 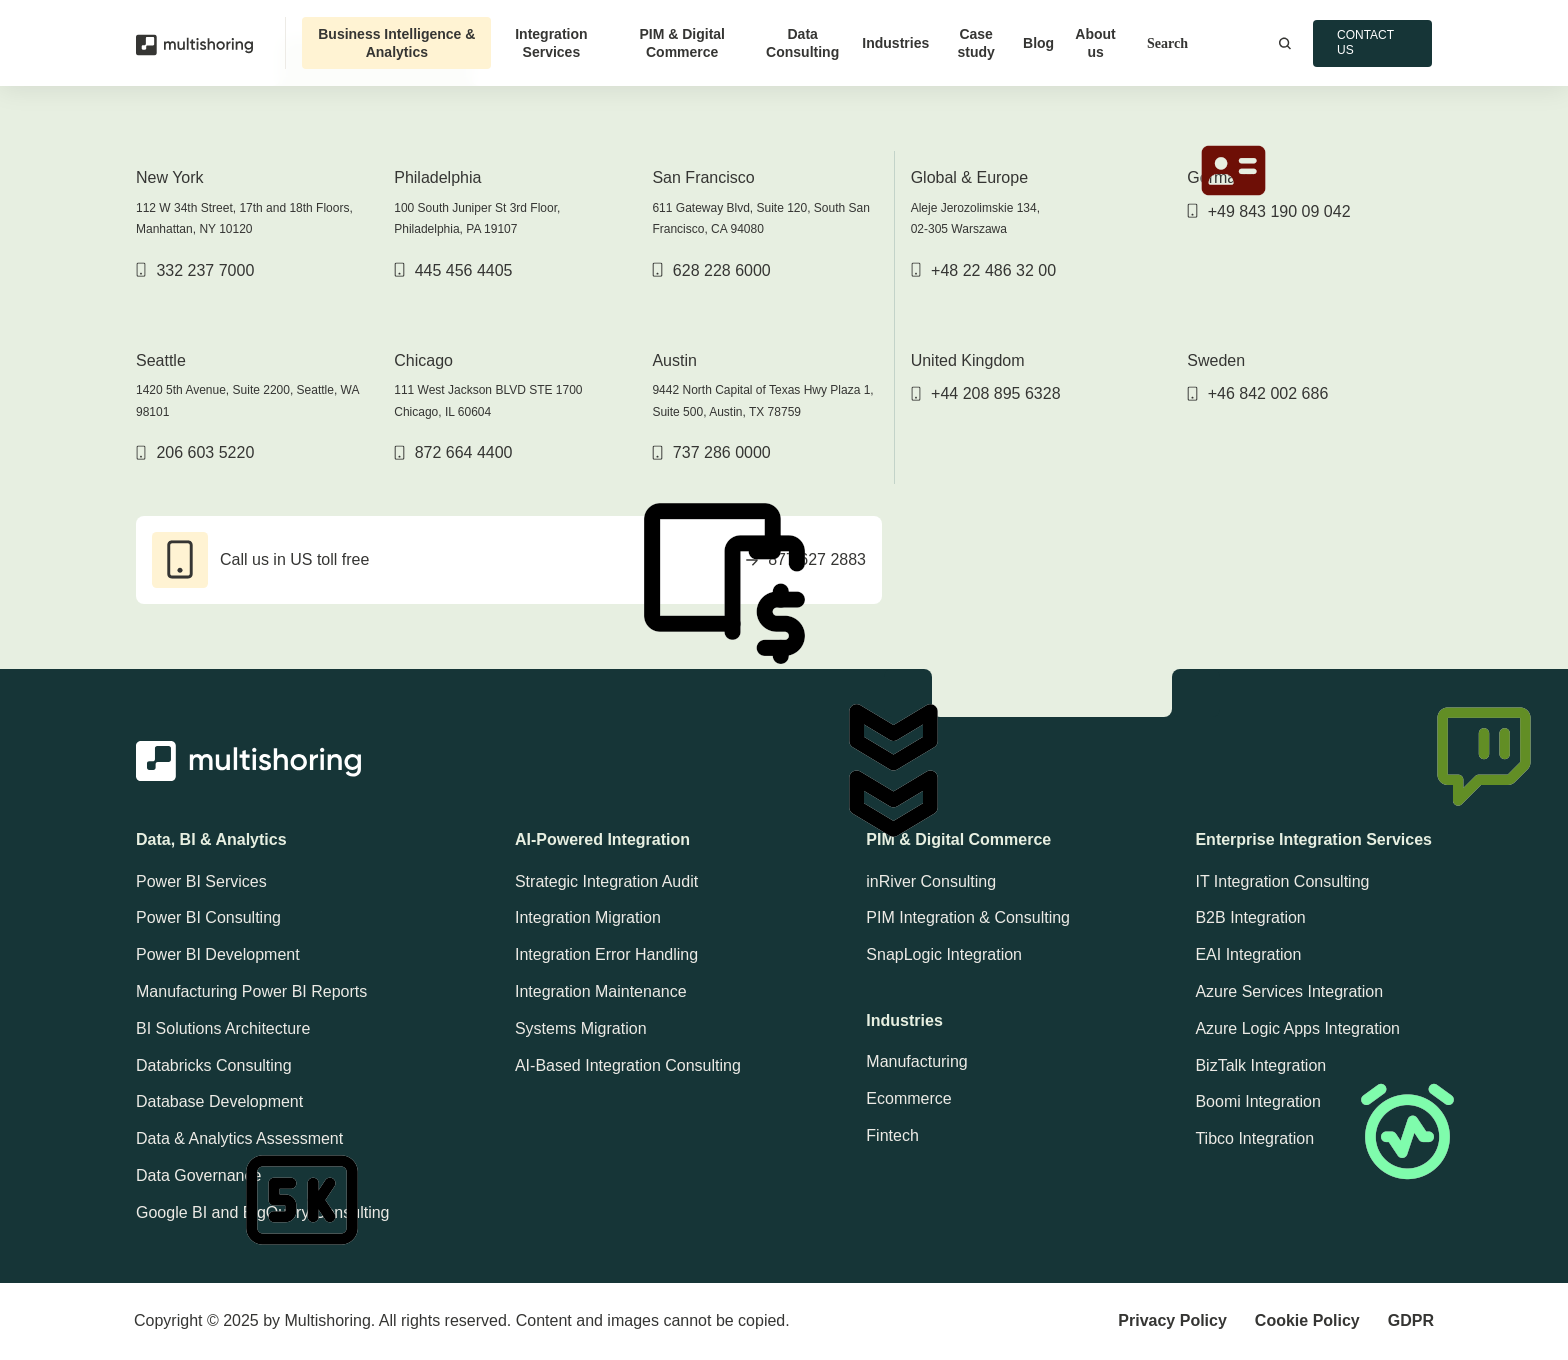 What do you see at coordinates (1233, 170) in the screenshot?
I see `view contact details` at bounding box center [1233, 170].